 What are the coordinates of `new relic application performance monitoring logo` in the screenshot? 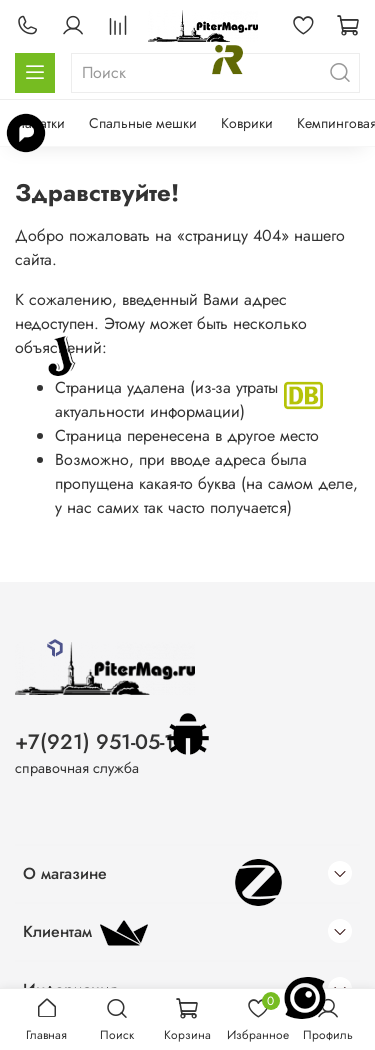 It's located at (55, 648).